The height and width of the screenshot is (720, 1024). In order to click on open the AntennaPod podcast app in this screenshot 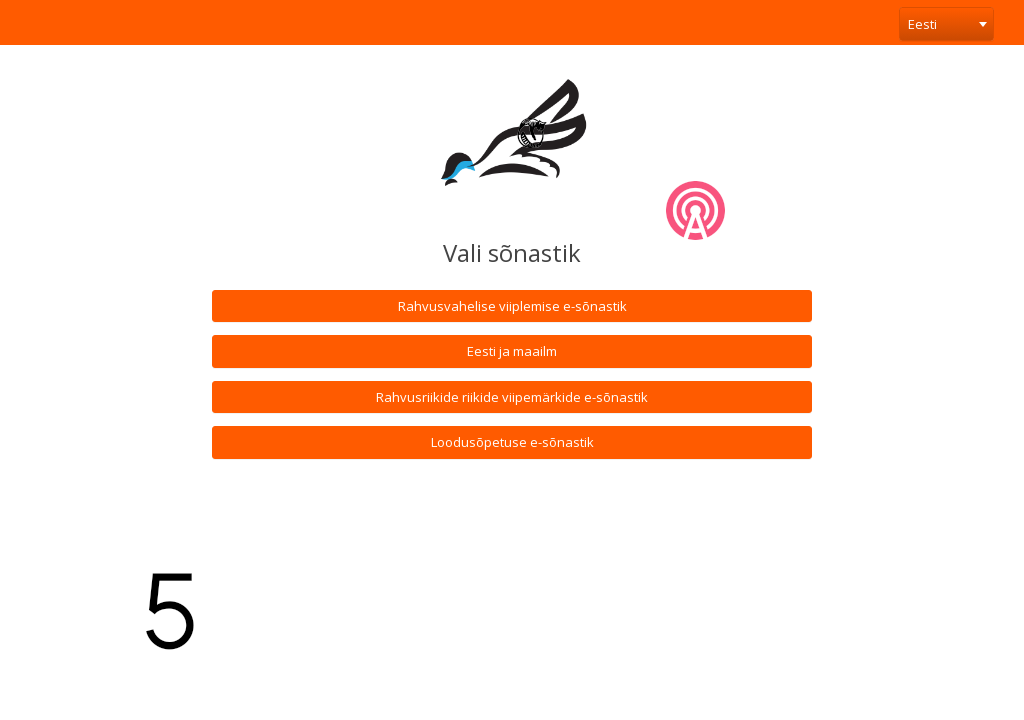, I will do `click(695, 210)`.